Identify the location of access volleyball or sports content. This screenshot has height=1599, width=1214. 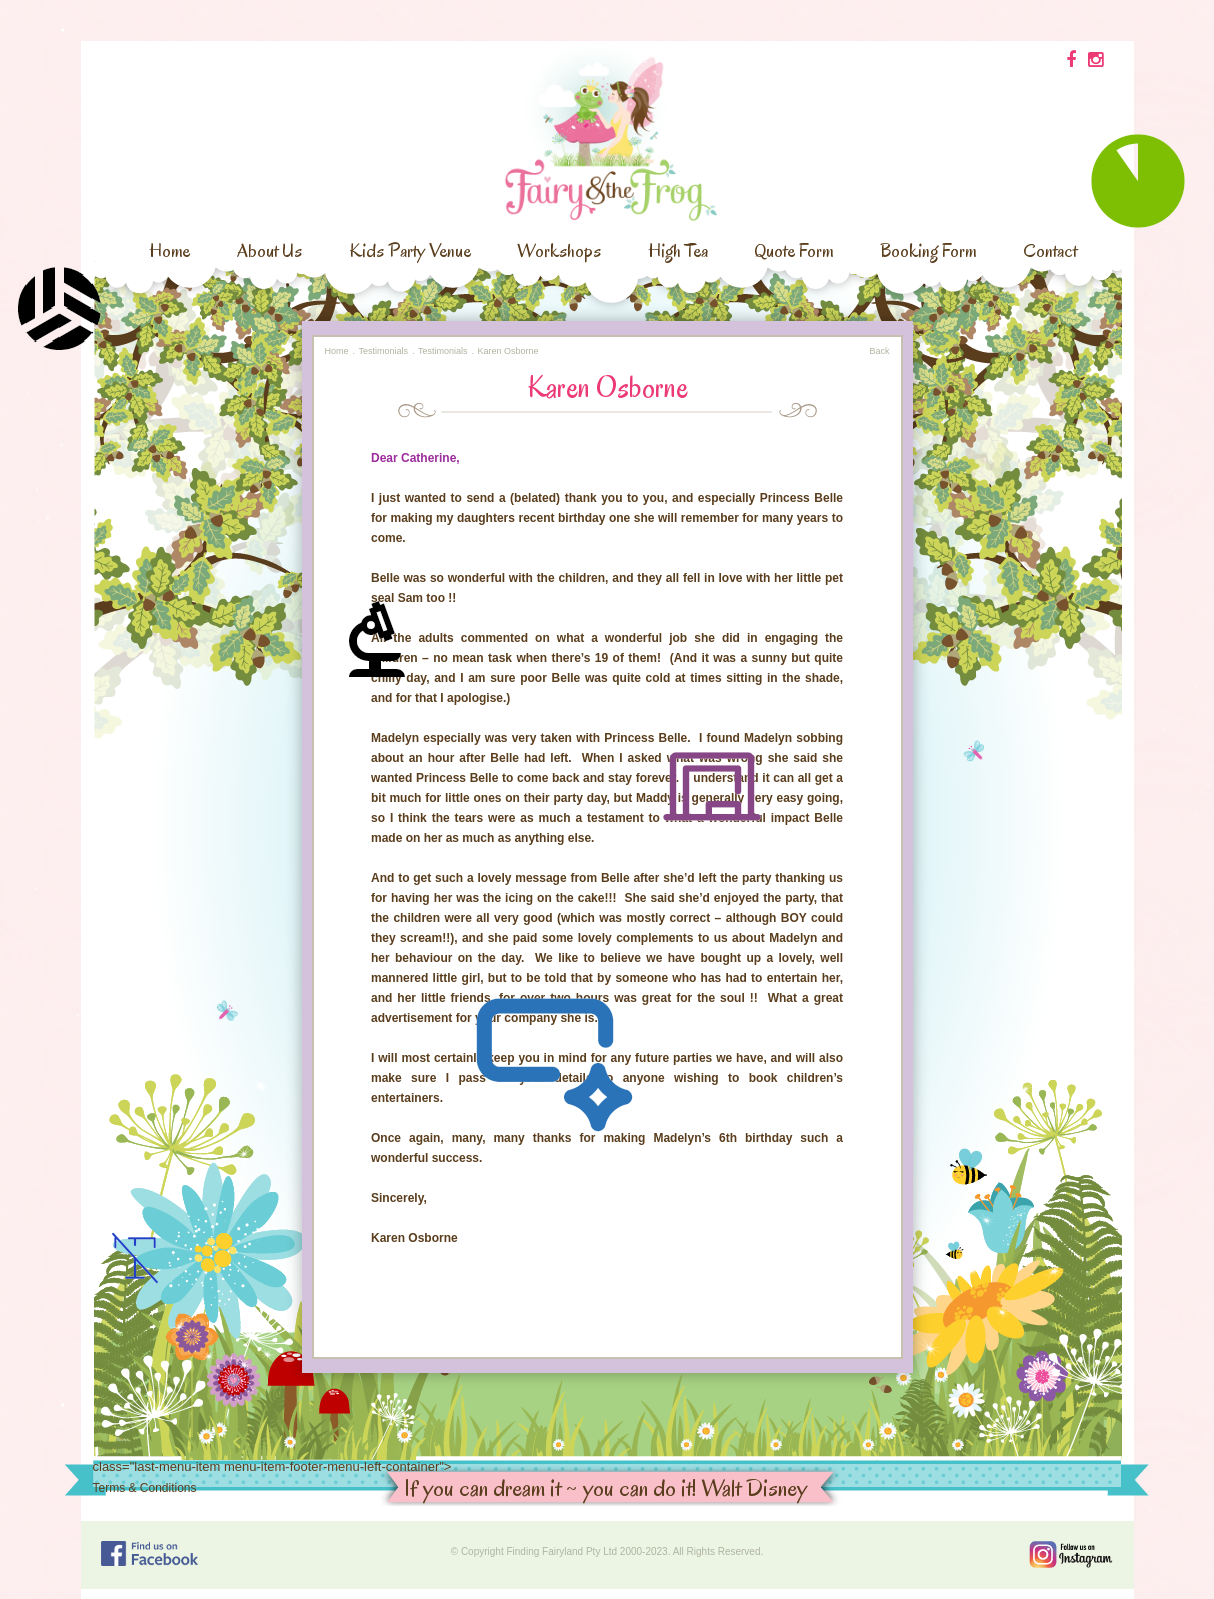
(59, 308).